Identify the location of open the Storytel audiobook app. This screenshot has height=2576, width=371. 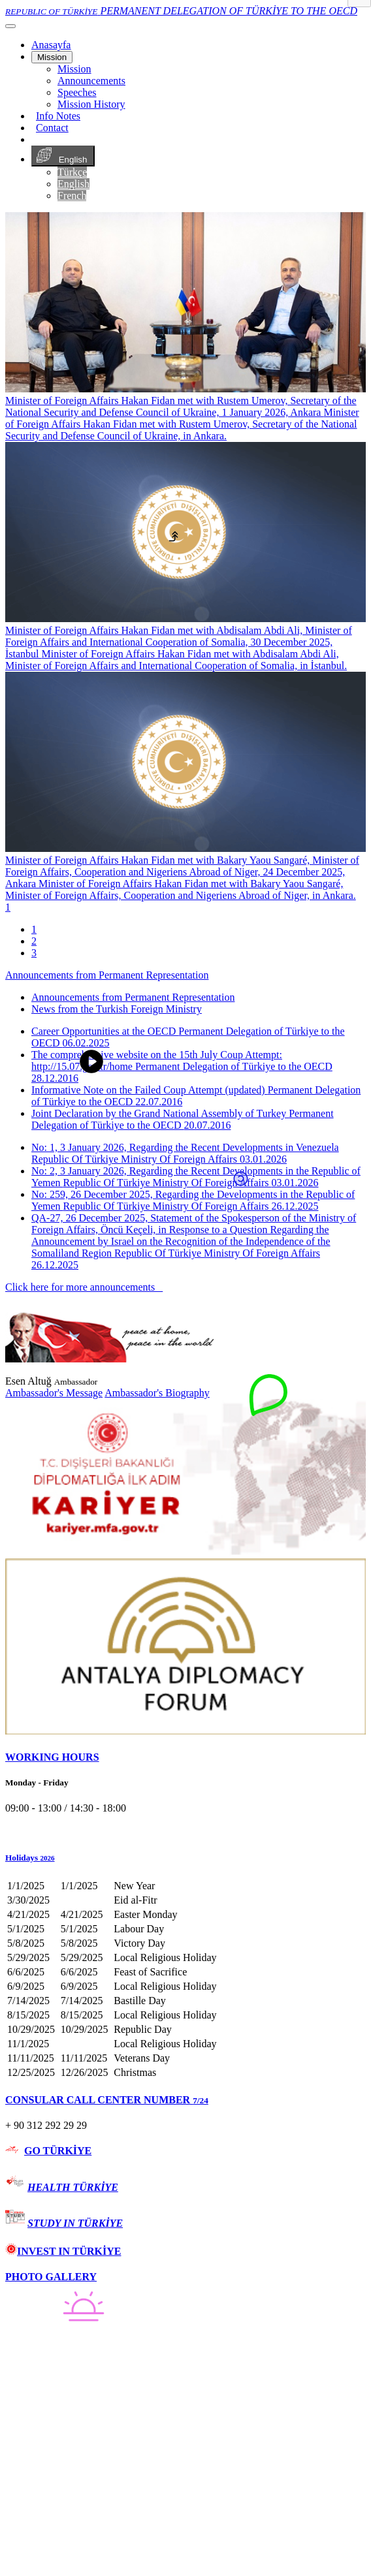
(268, 1395).